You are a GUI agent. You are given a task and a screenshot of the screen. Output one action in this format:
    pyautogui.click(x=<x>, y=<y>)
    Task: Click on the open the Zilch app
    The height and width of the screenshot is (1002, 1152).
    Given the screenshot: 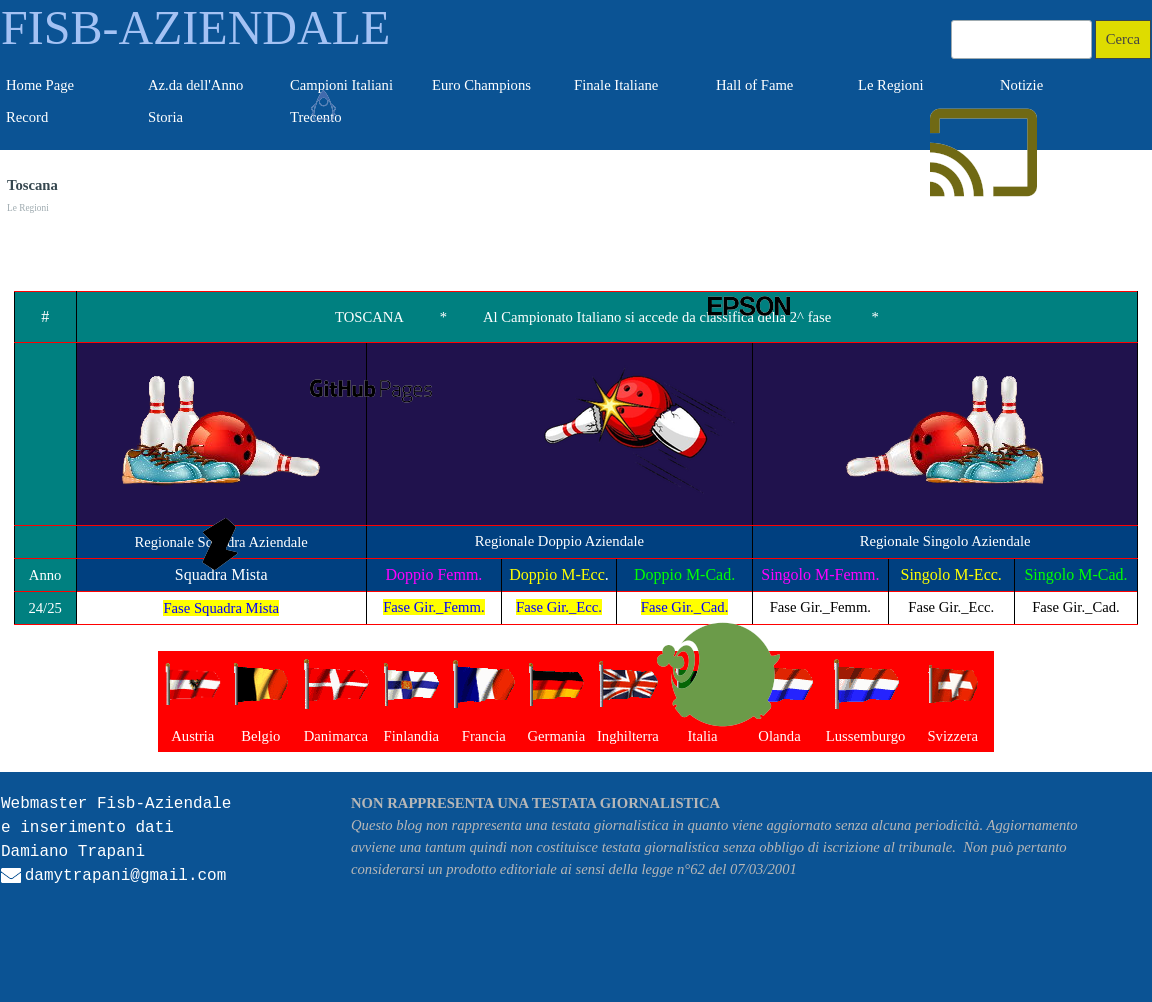 What is the action you would take?
    pyautogui.click(x=220, y=544)
    